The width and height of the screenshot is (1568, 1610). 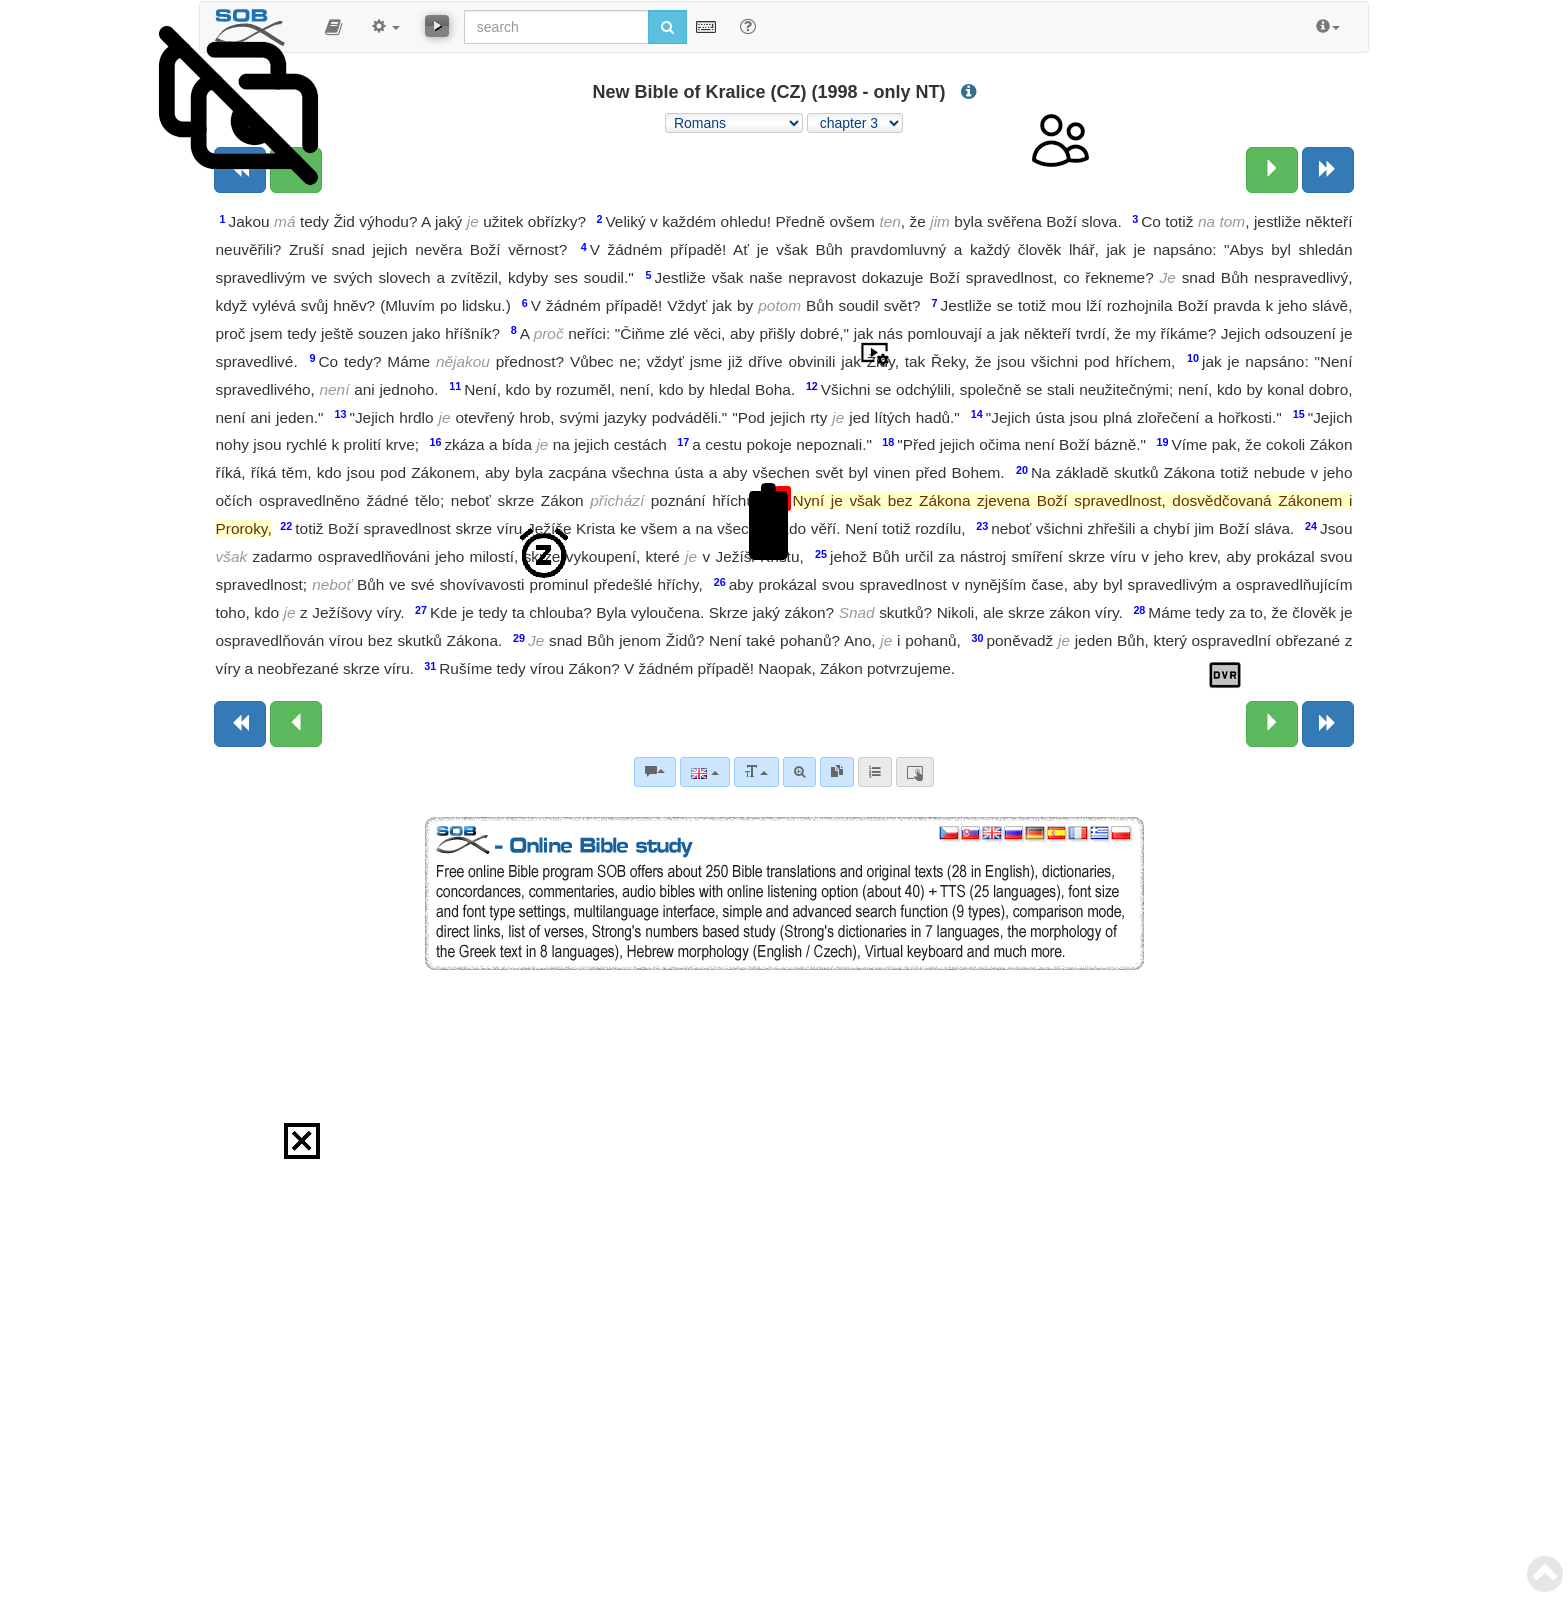 What do you see at coordinates (768, 521) in the screenshot?
I see `indicates battery is fully charged` at bounding box center [768, 521].